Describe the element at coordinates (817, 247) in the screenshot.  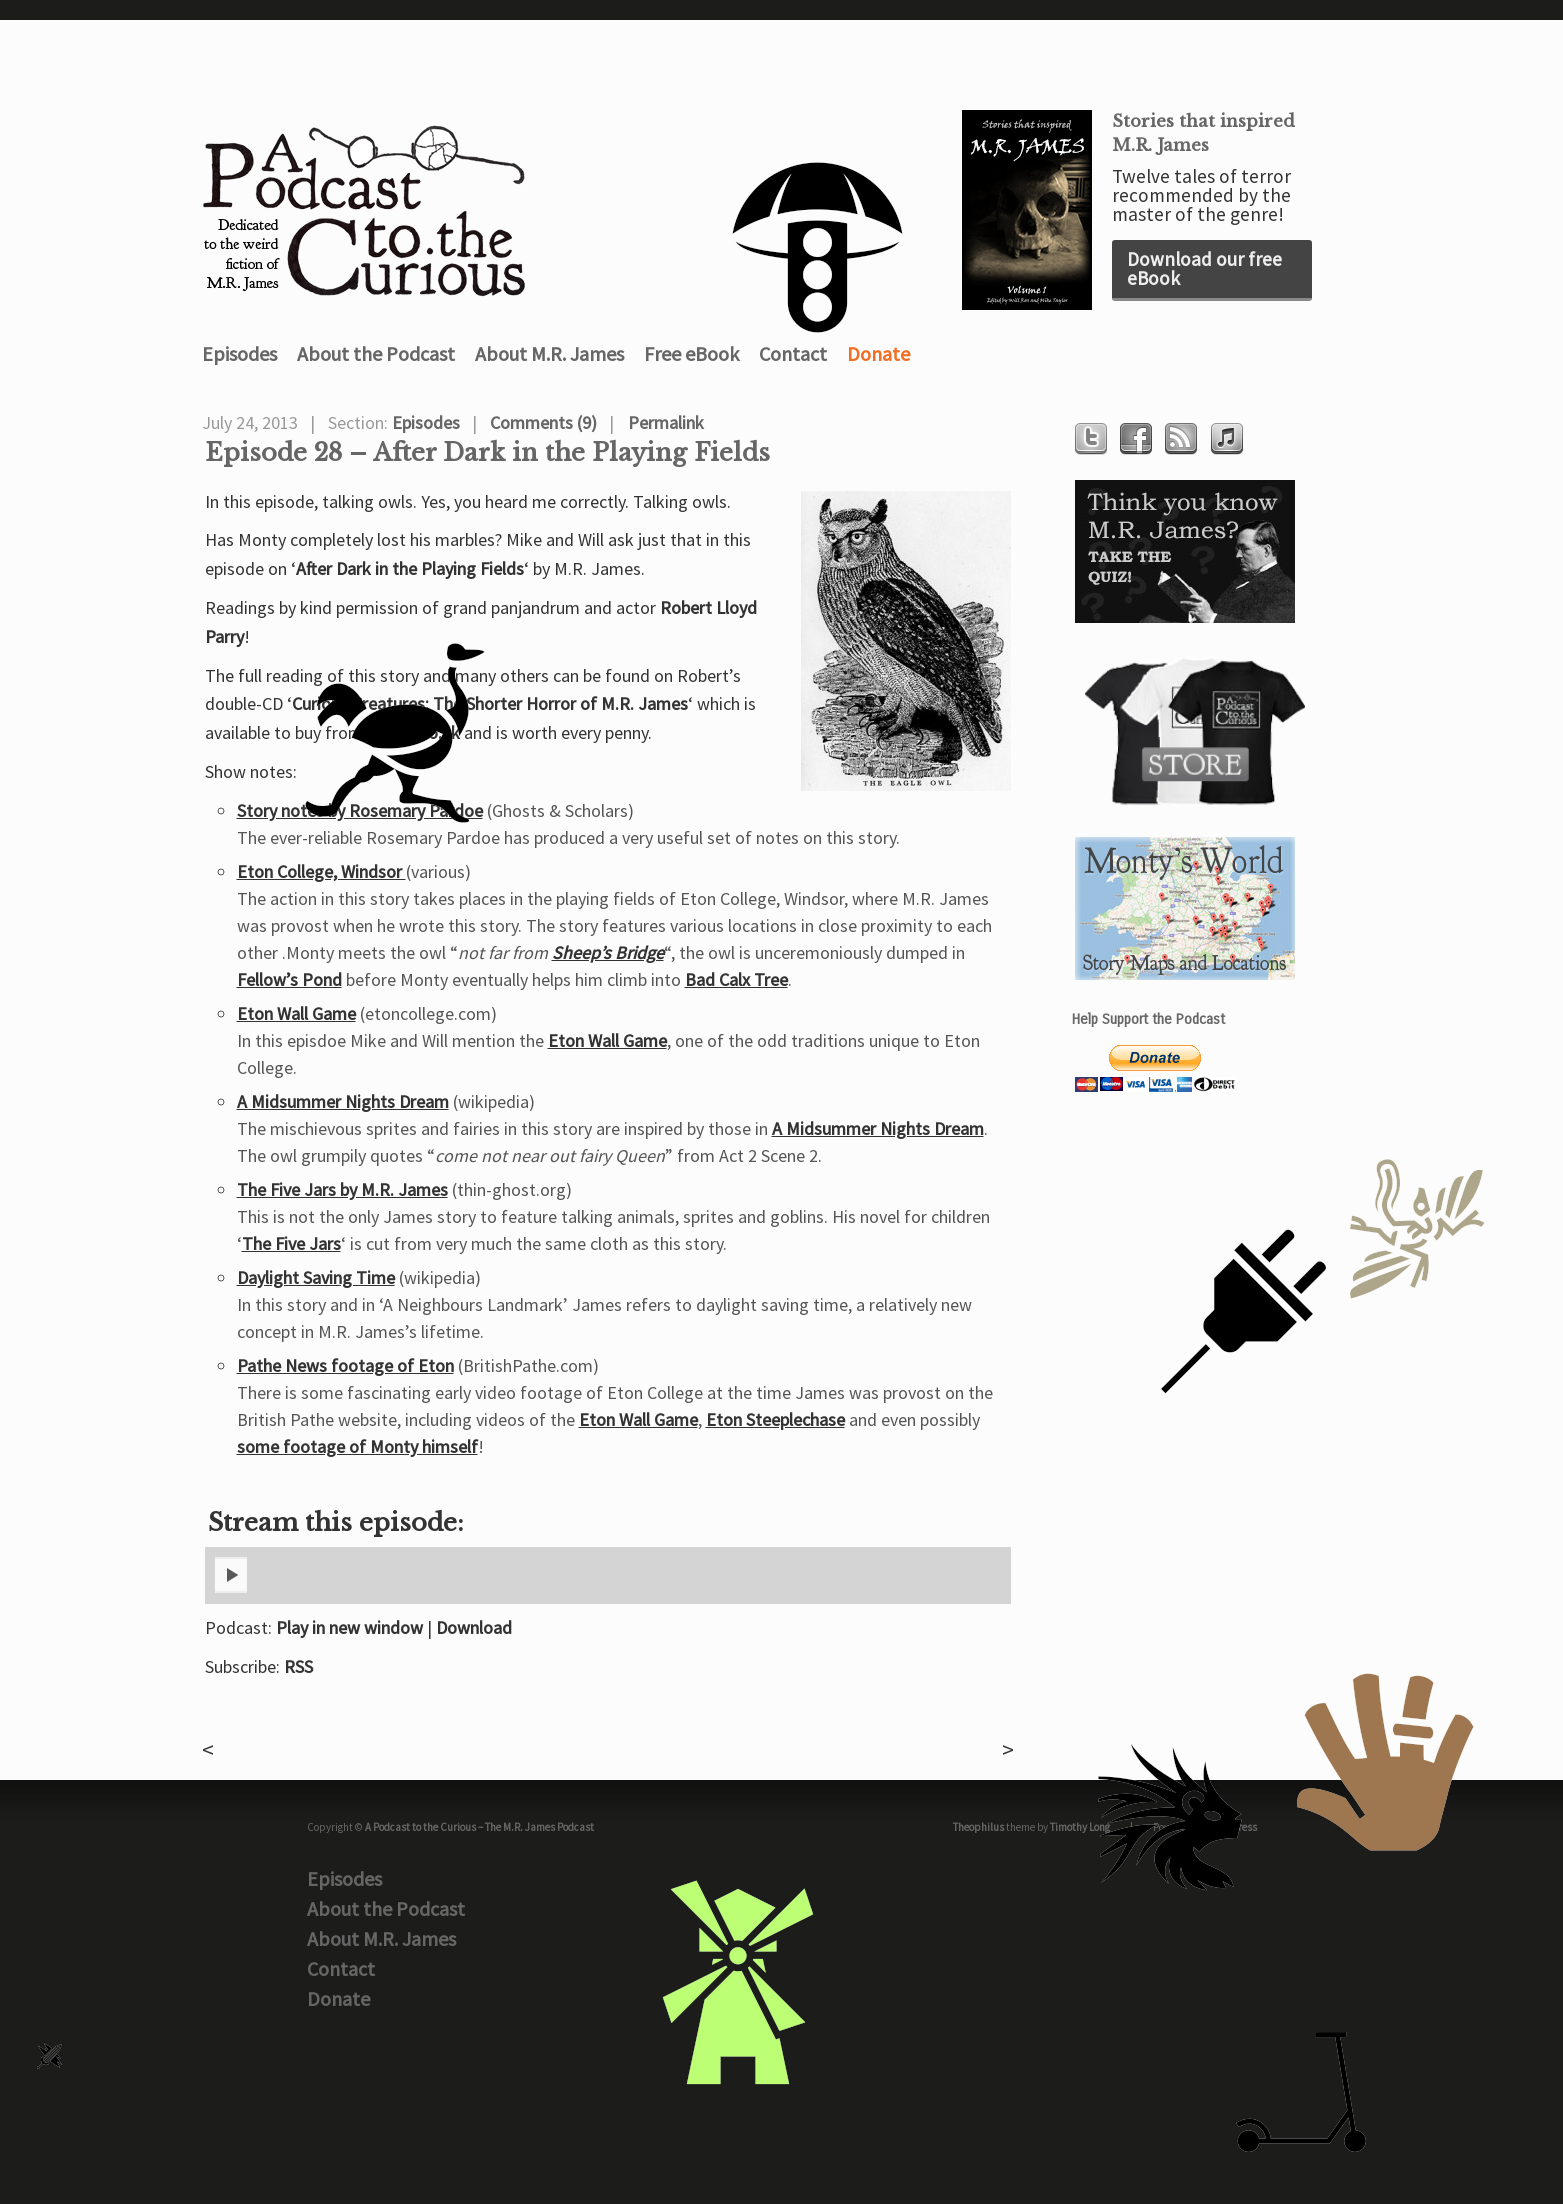
I see `game item or power-up mushroom` at that location.